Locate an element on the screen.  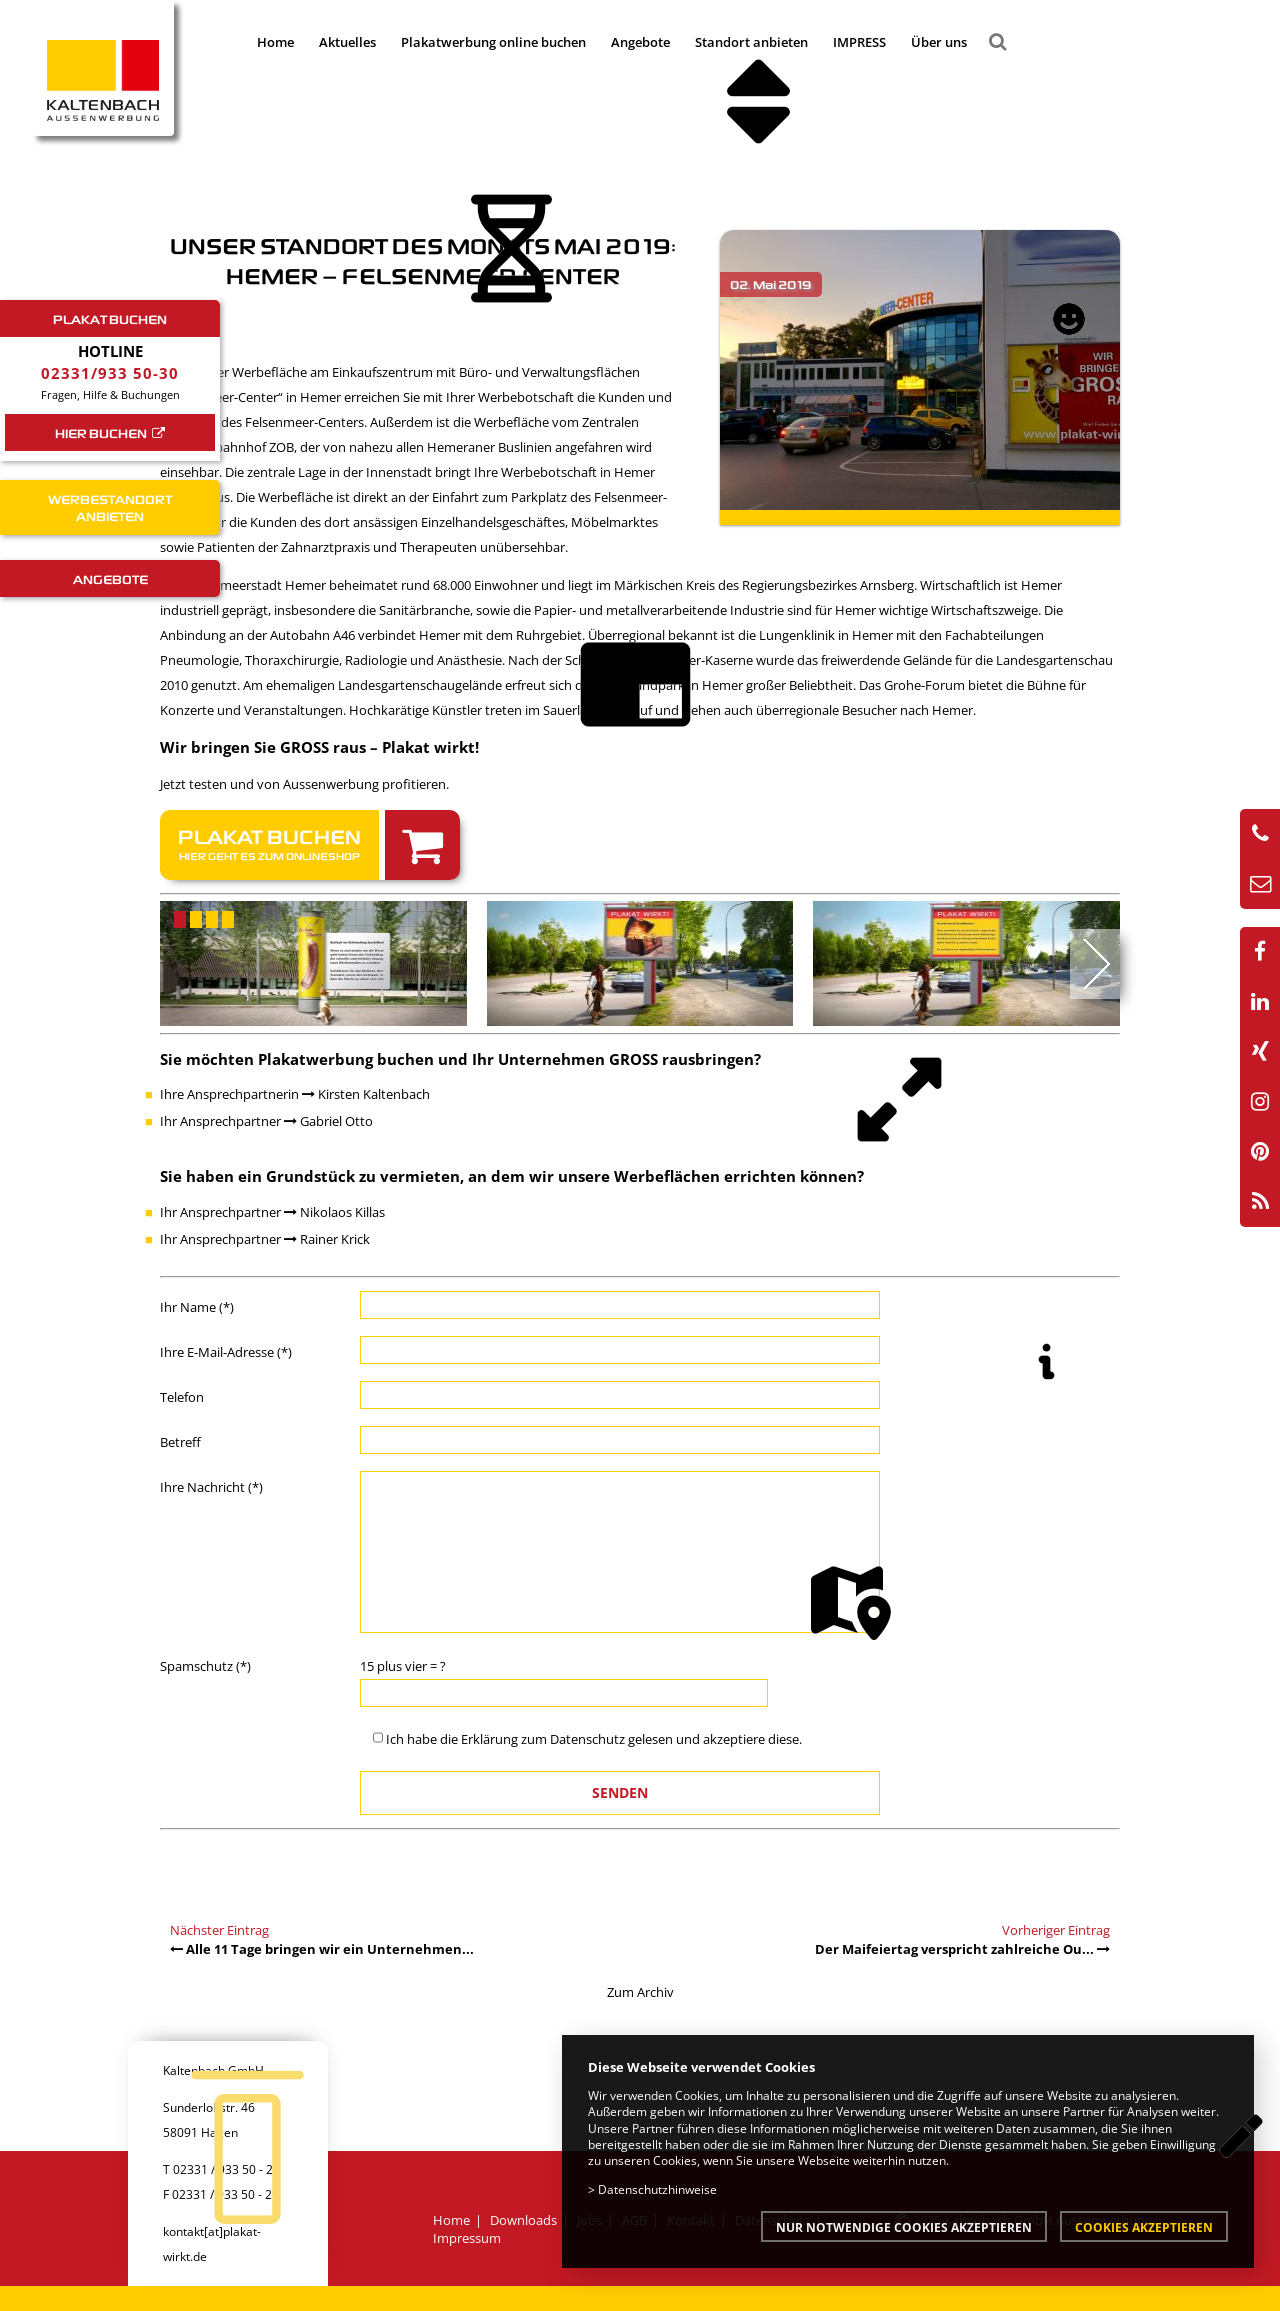
expand to fullscreen mode is located at coordinates (899, 1099).